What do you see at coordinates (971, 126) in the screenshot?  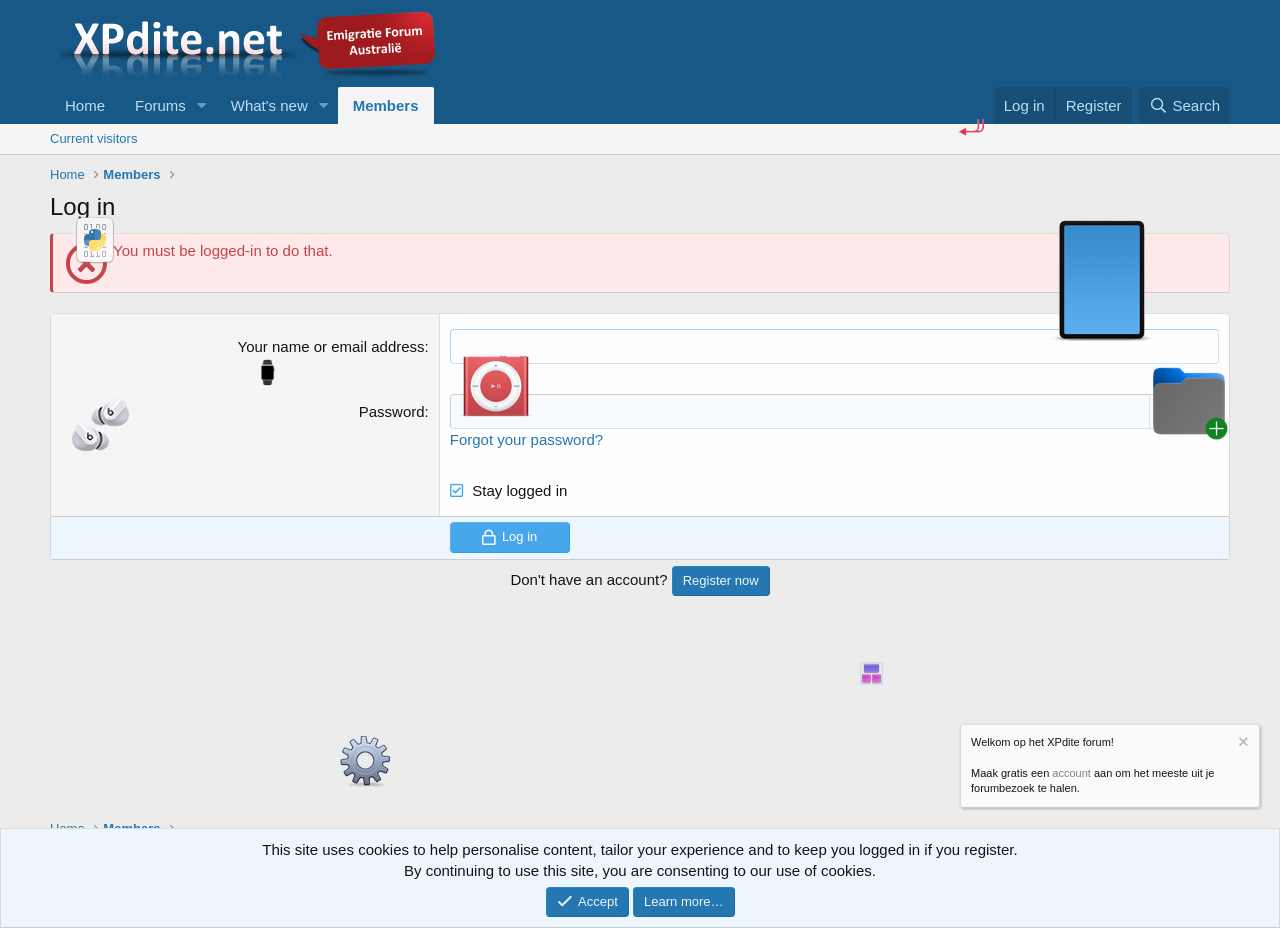 I see `reply to all recipients of an email` at bounding box center [971, 126].